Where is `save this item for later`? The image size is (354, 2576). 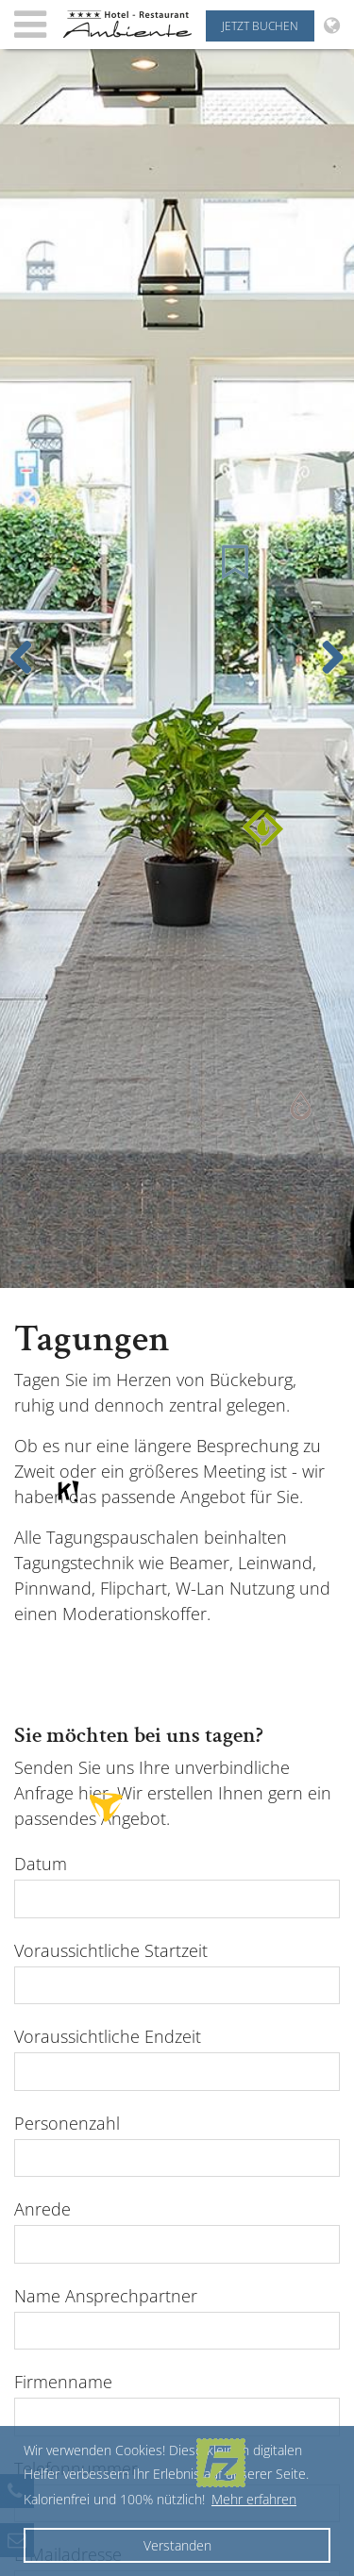 save this item for later is located at coordinates (235, 561).